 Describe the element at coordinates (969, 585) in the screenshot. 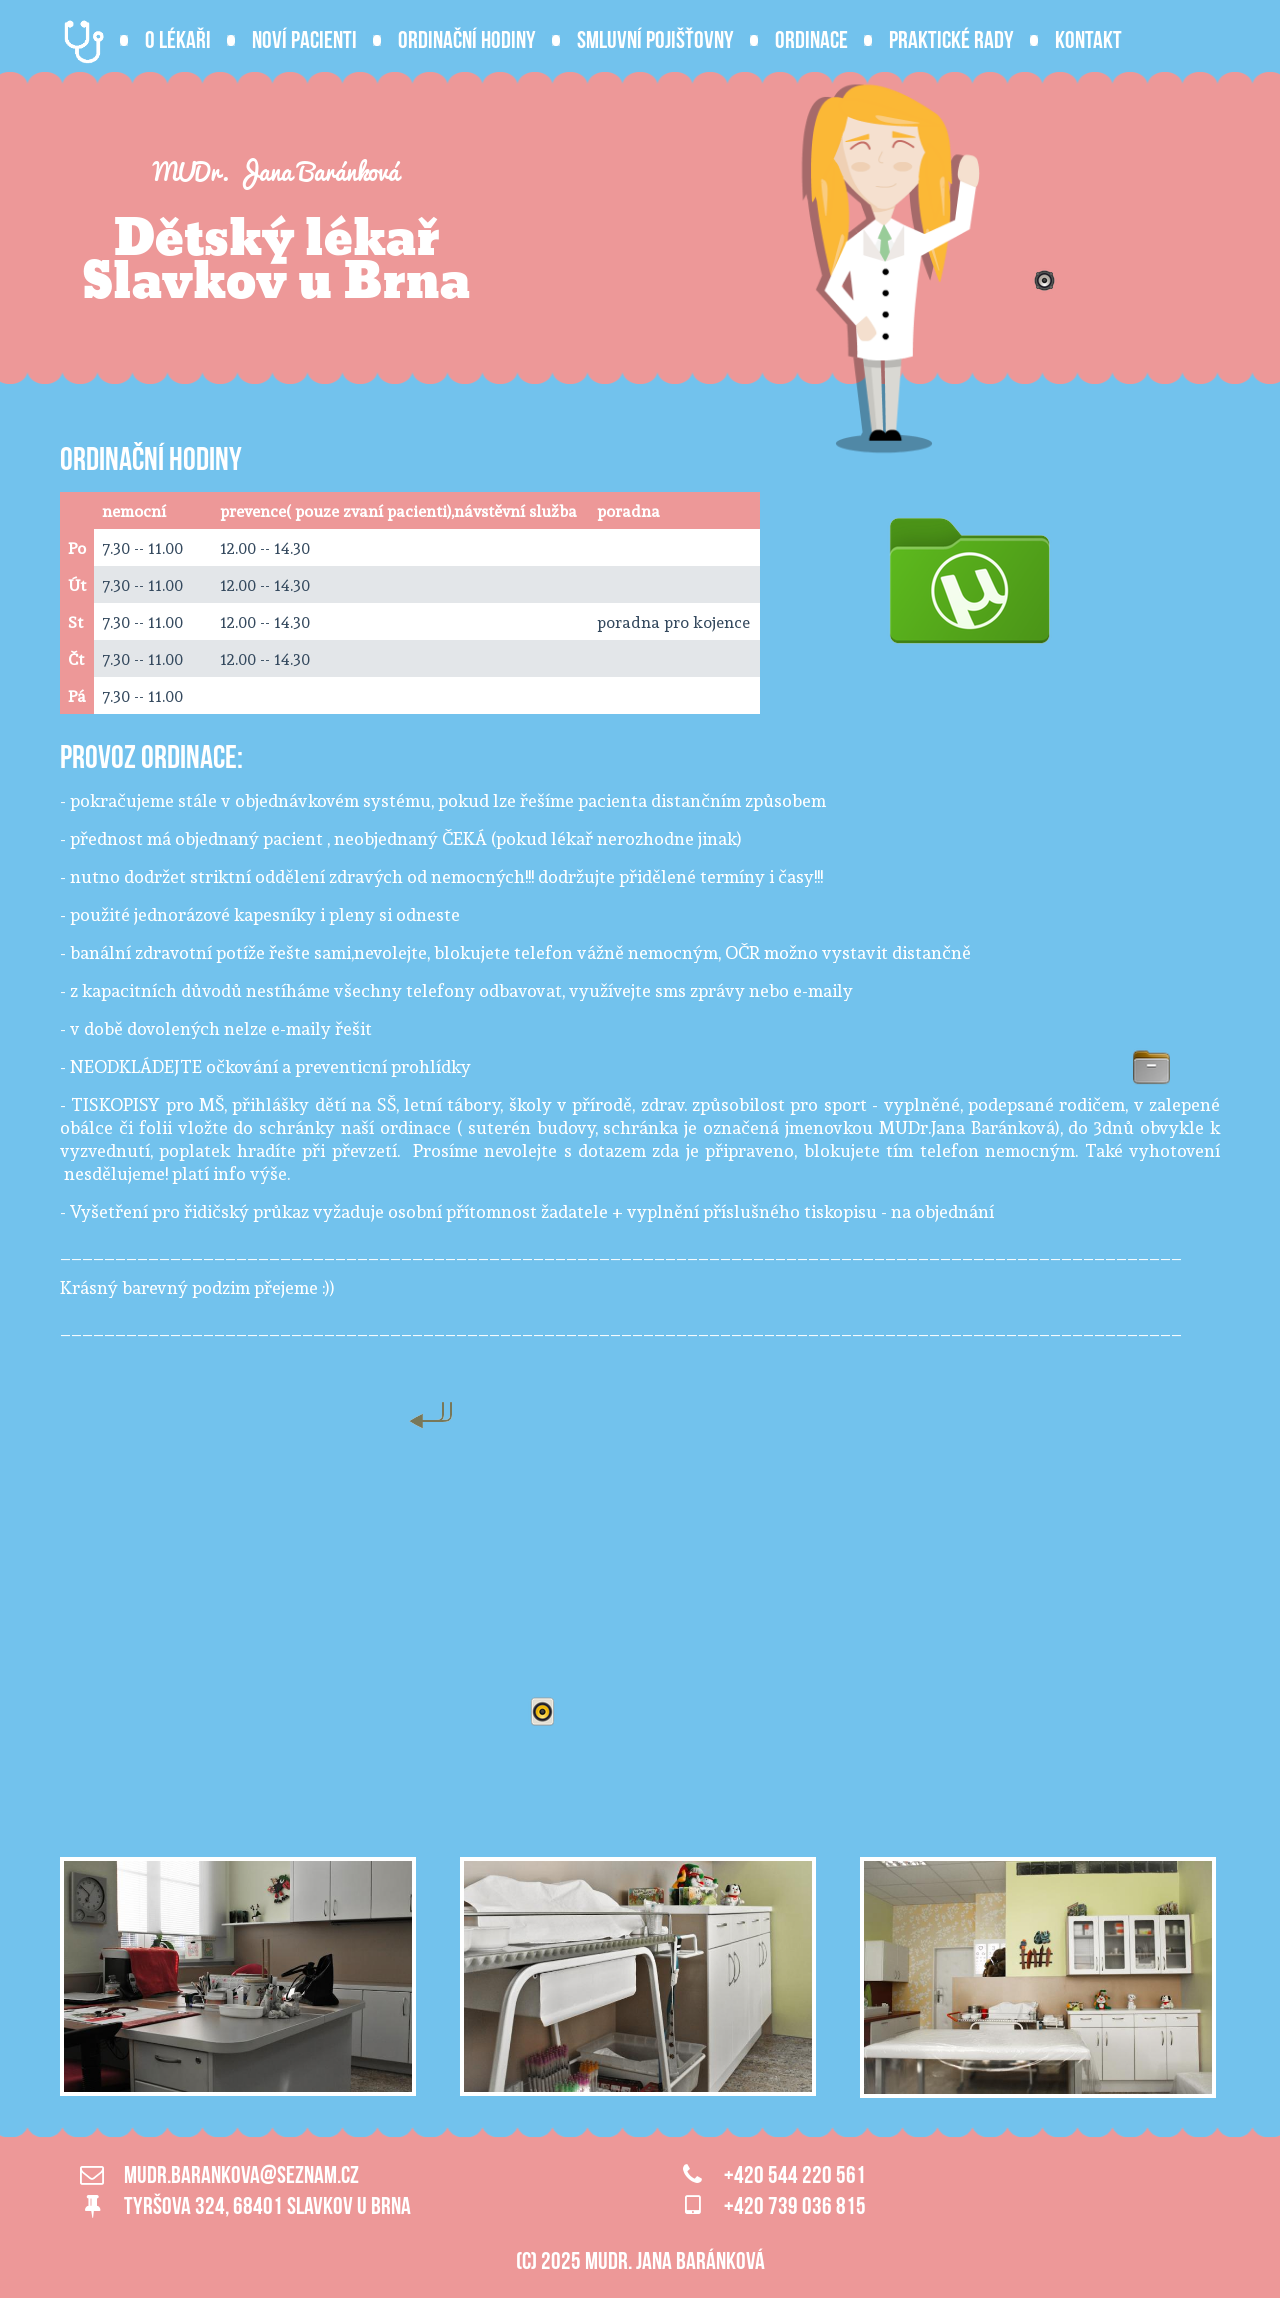

I see `folder containing uTorrent downloads` at that location.